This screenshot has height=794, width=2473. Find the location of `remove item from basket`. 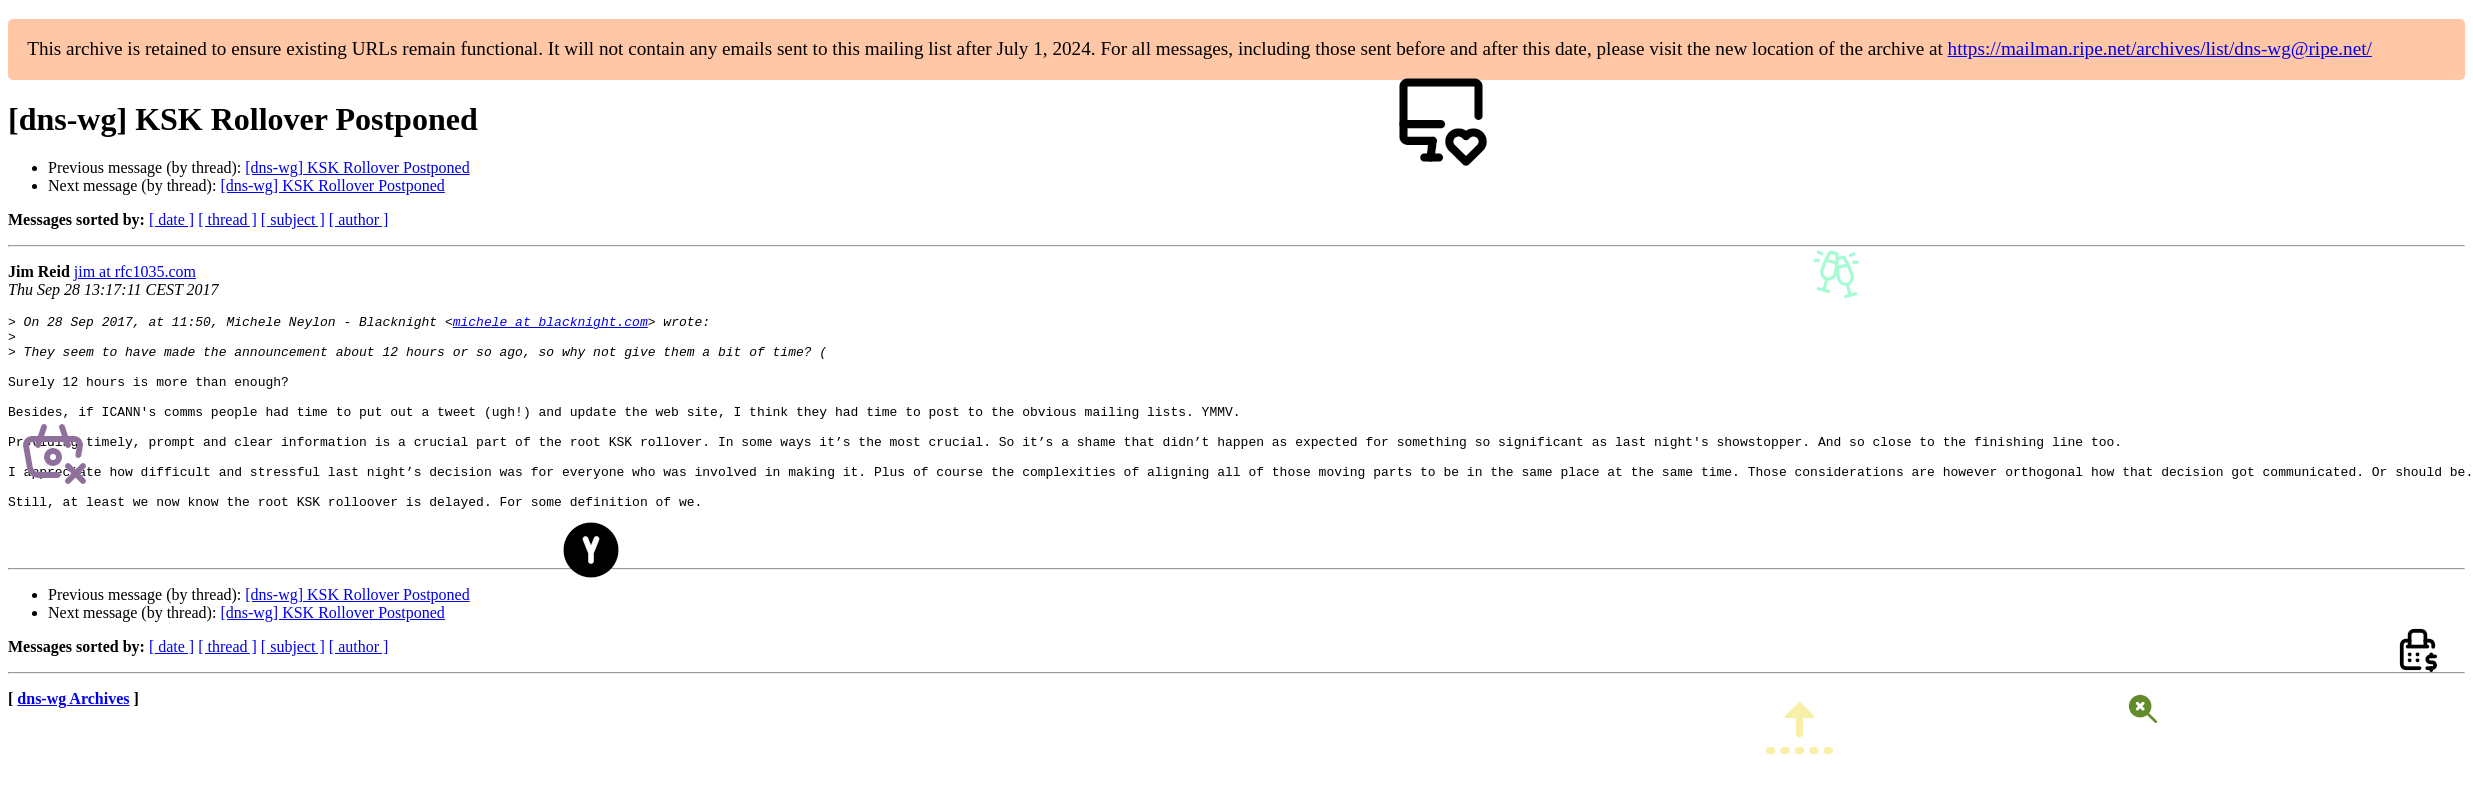

remove item from basket is located at coordinates (53, 451).